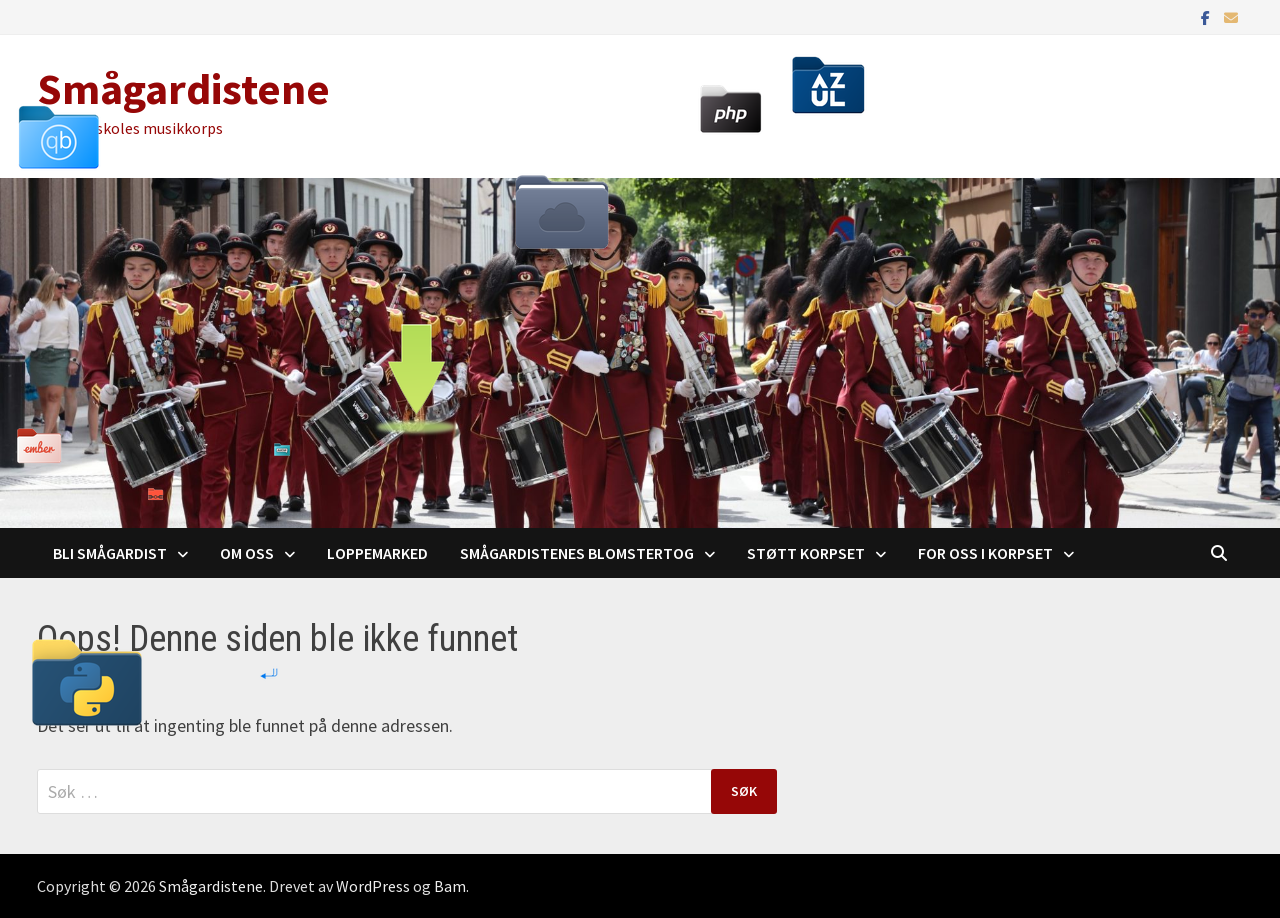  I want to click on folder containing php files, so click(730, 110).